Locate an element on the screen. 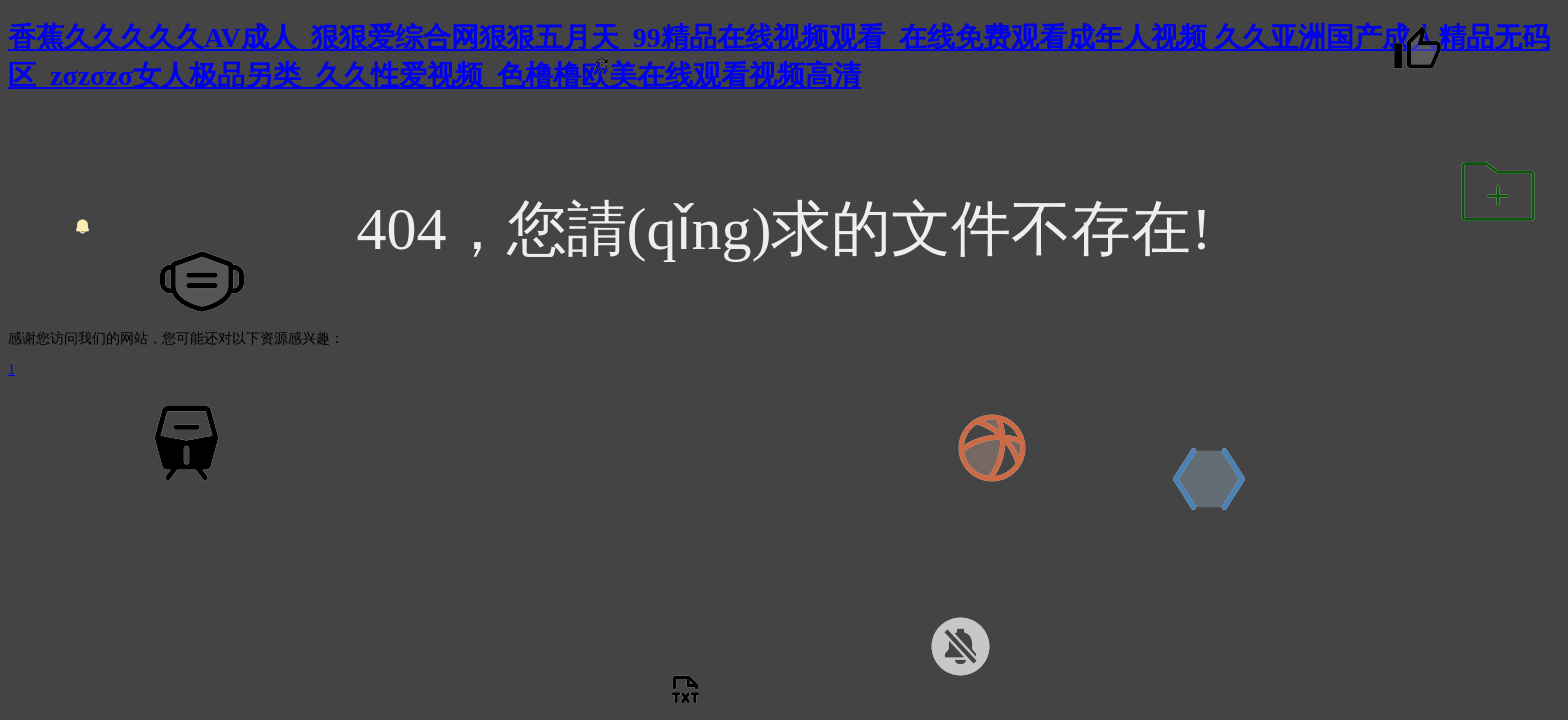  check for updates is located at coordinates (601, 64).